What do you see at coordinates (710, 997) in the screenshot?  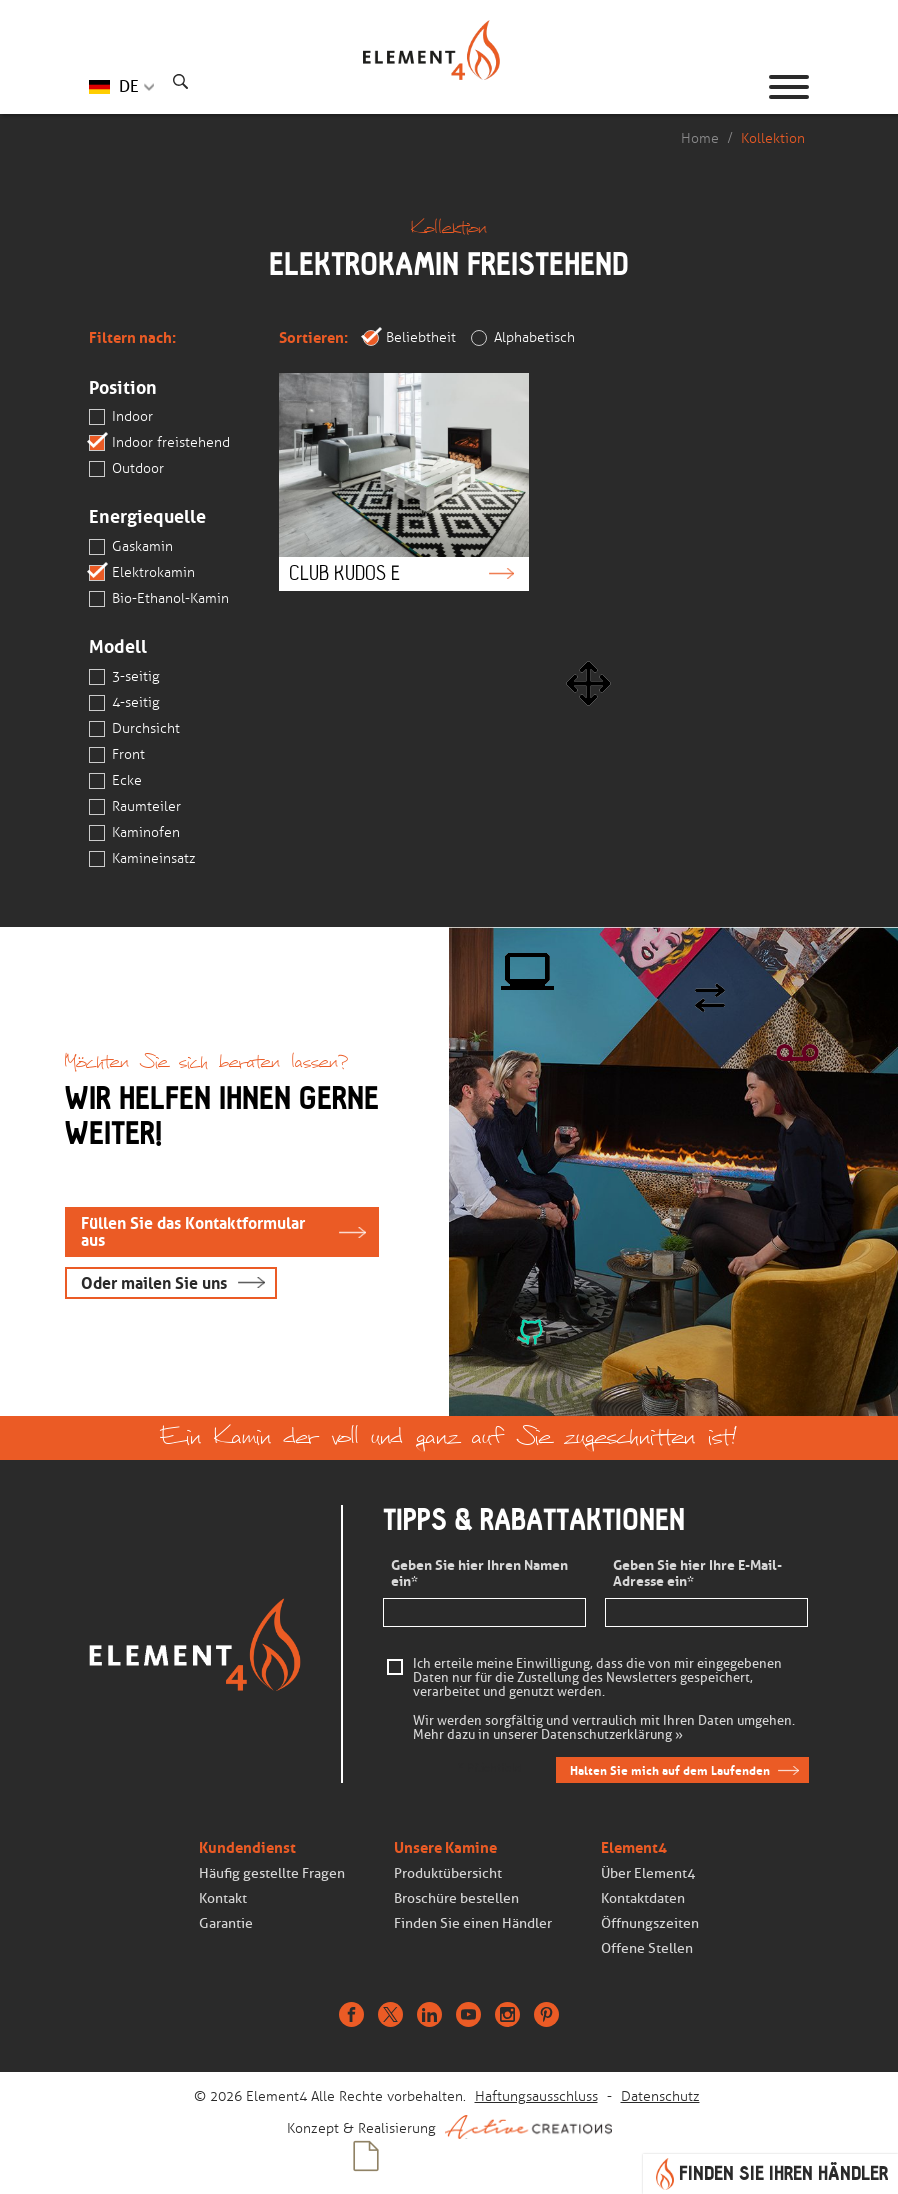 I see `swap or exchange items` at bounding box center [710, 997].